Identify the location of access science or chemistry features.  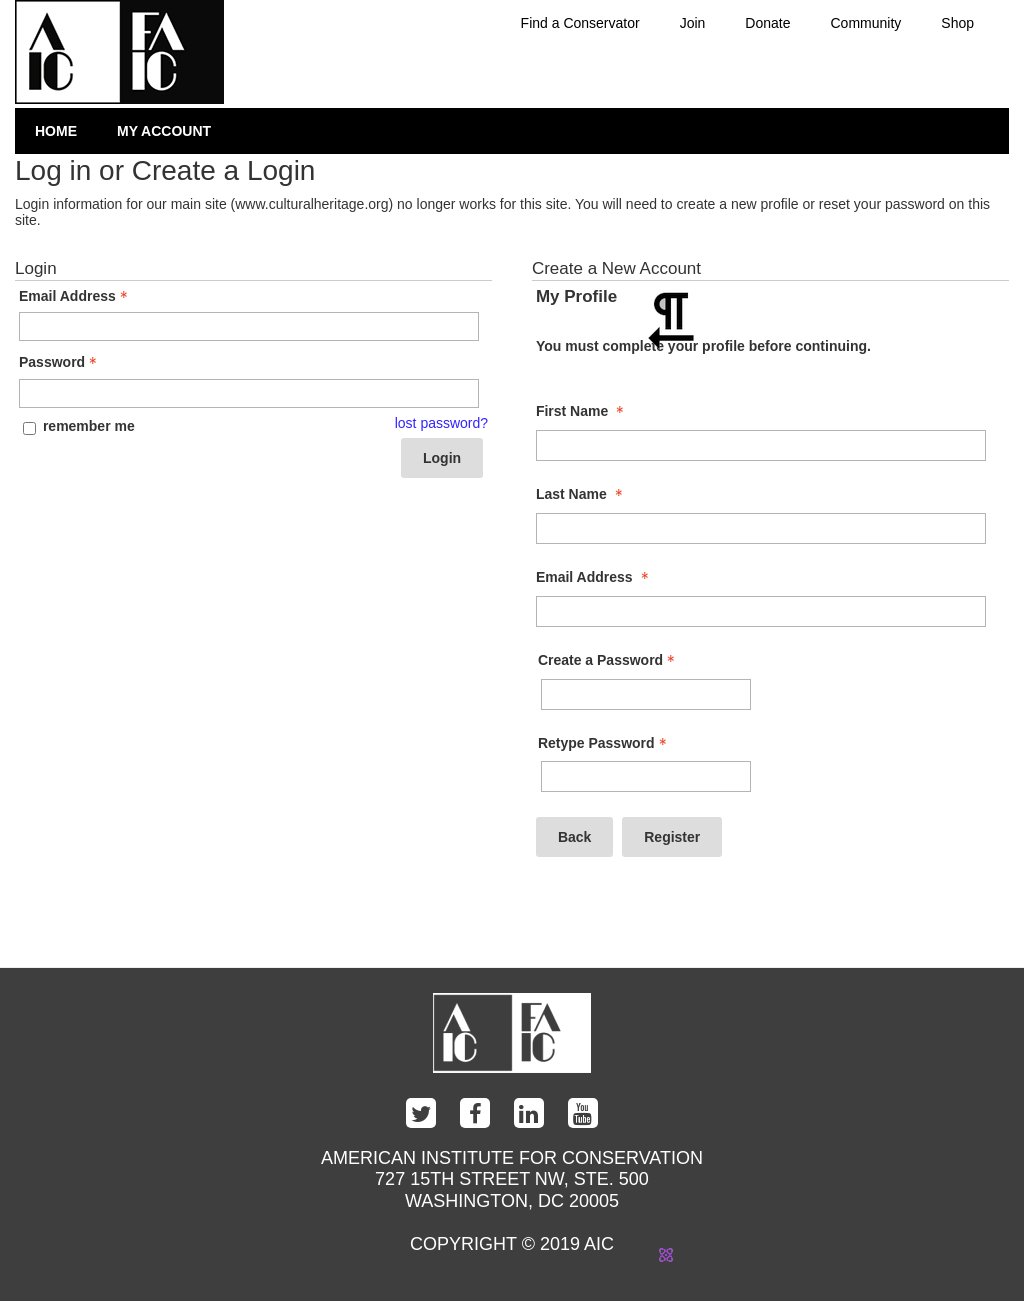
(666, 1255).